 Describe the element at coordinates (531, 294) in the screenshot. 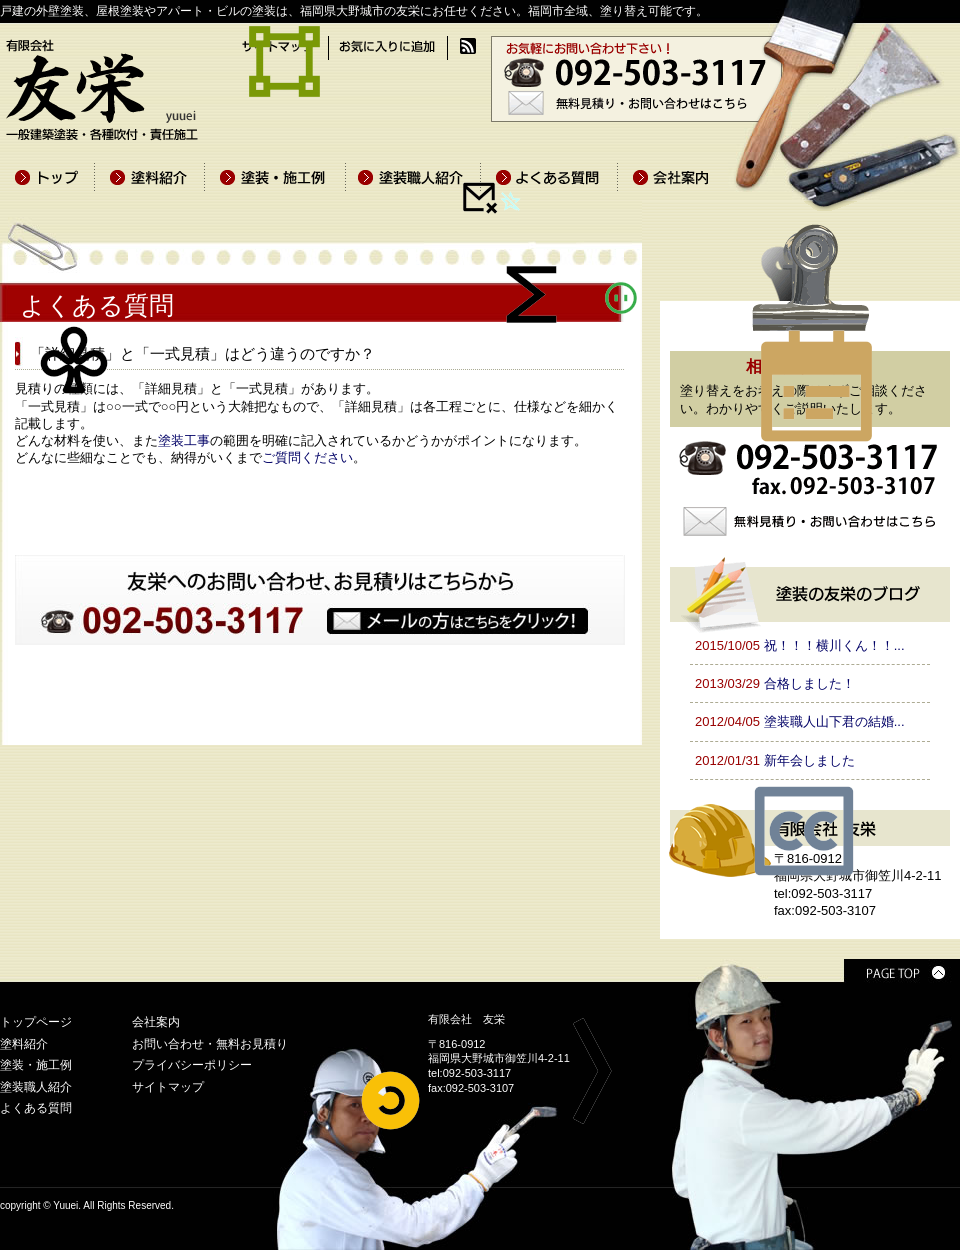

I see `insert a mathematical sum or formula` at that location.